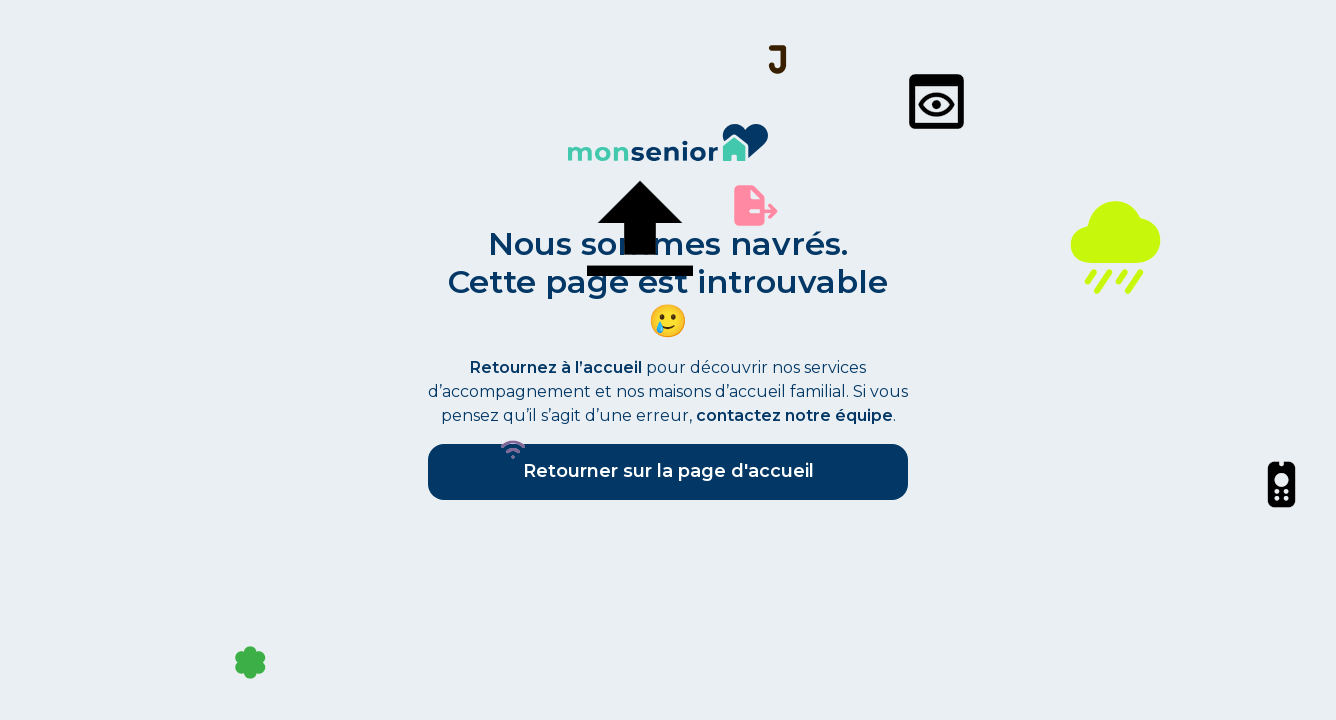  Describe the element at coordinates (513, 445) in the screenshot. I see `indicates strong wifi signal strength` at that location.